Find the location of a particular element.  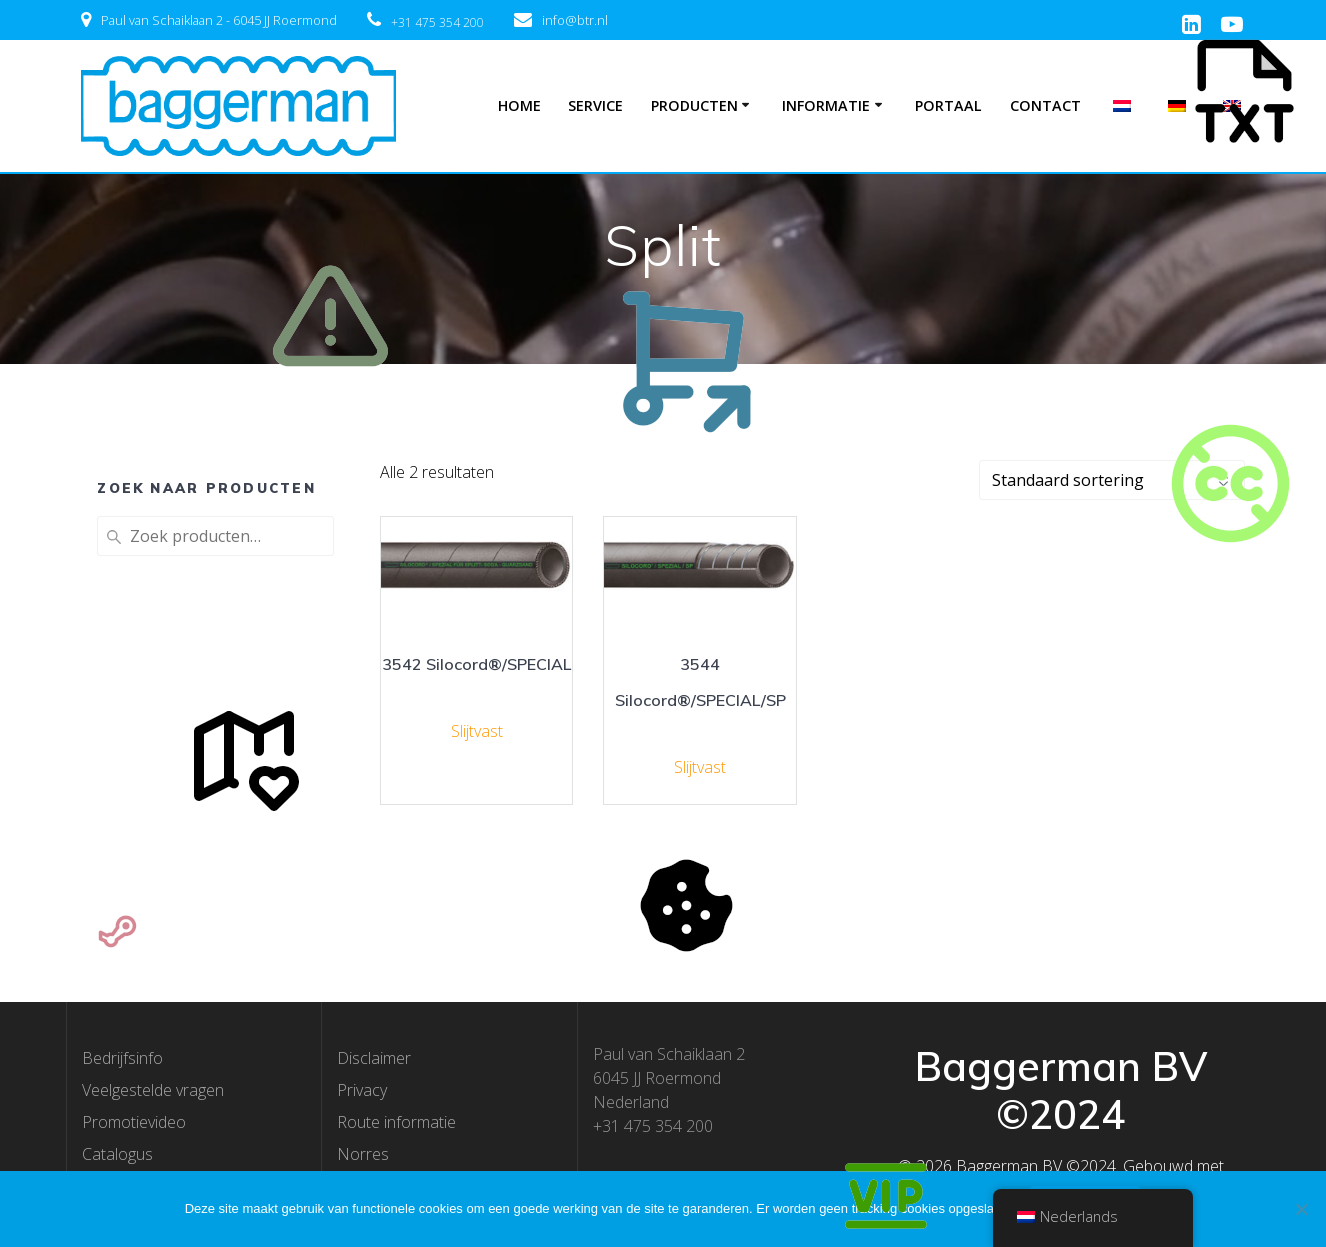

warning or caution indicator is located at coordinates (330, 319).